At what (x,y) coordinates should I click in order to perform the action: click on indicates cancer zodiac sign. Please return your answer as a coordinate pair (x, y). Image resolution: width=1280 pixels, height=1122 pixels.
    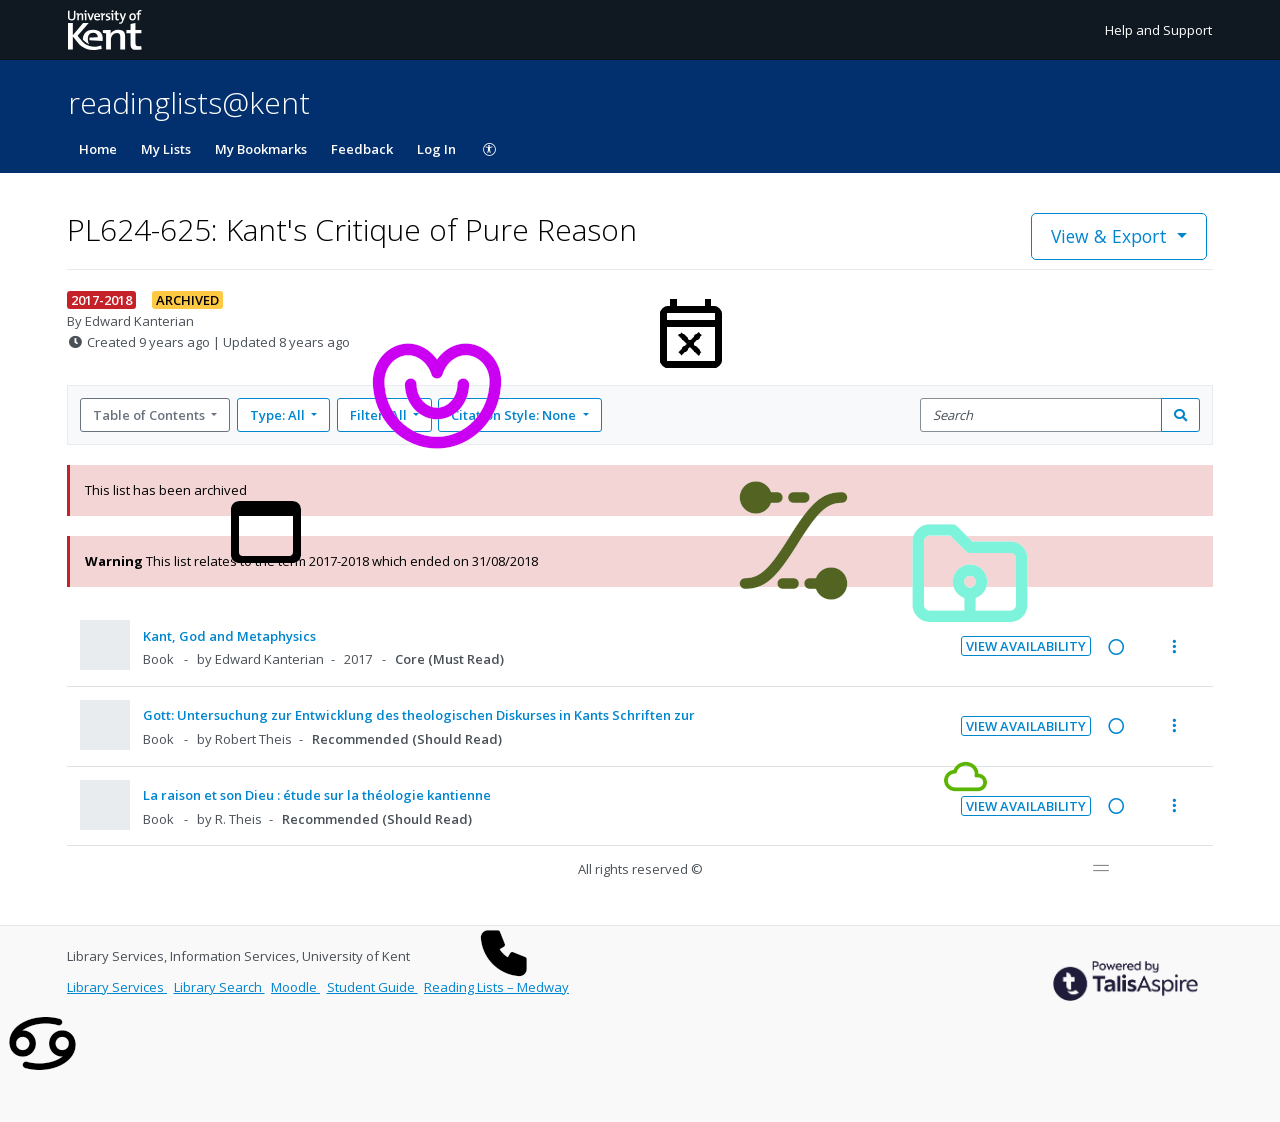
    Looking at the image, I should click on (42, 1043).